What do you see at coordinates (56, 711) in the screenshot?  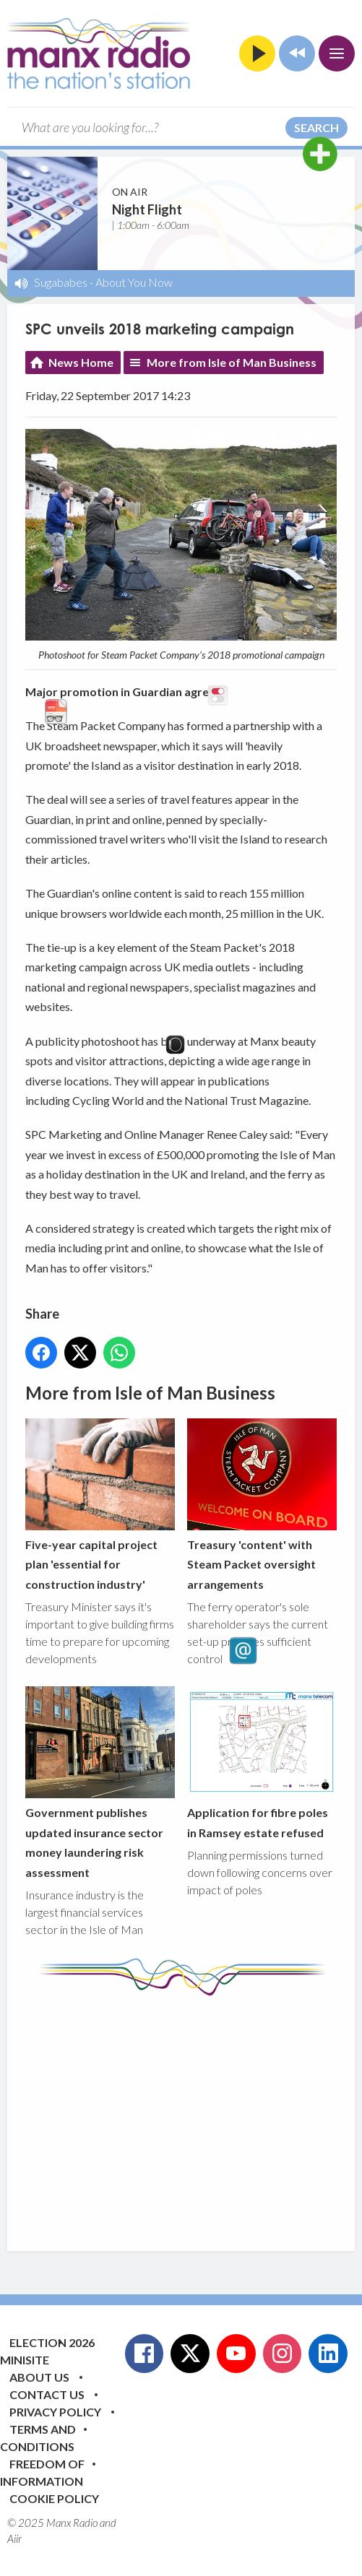 I see `open the papers reference management app` at bounding box center [56, 711].